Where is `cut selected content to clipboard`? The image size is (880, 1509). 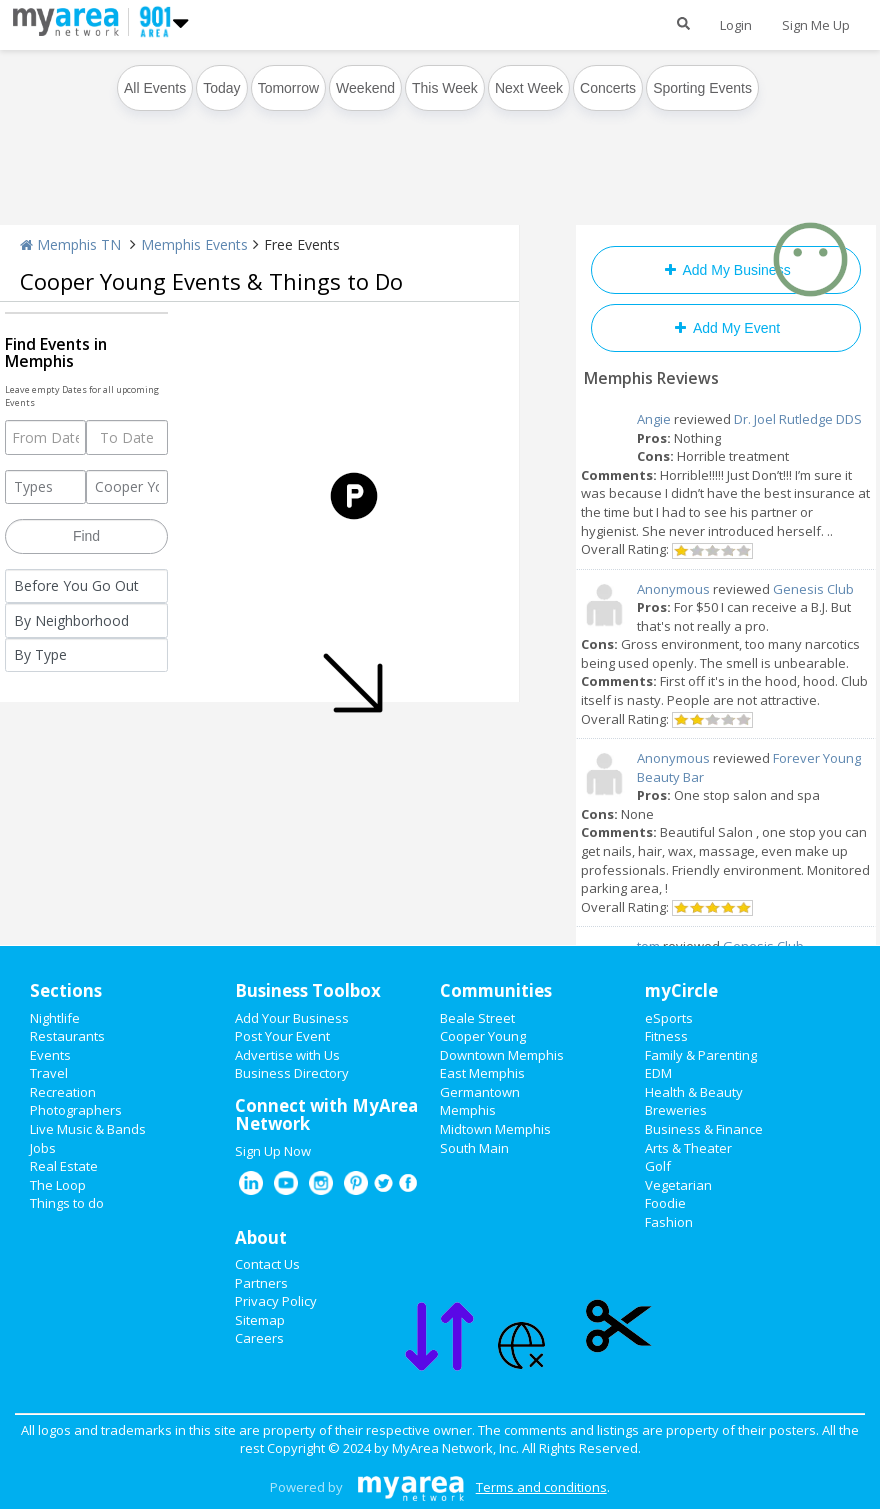
cut selected content to clipboard is located at coordinates (619, 1326).